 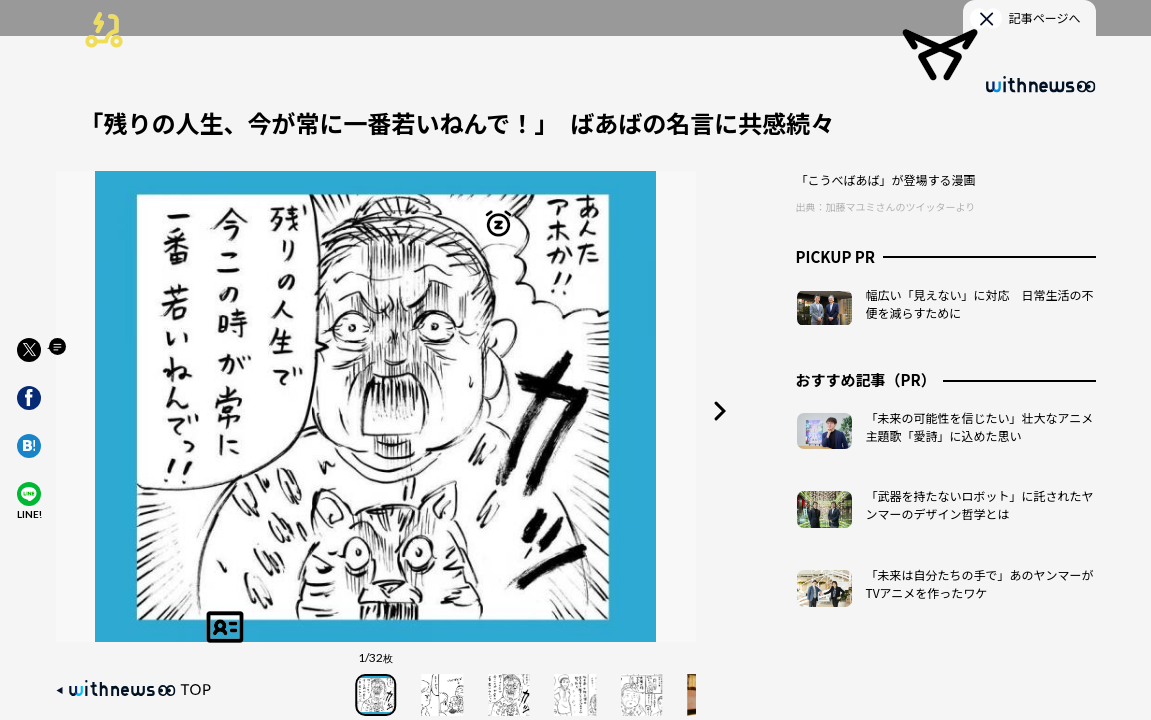 I want to click on view your profile or account information, so click(x=225, y=627).